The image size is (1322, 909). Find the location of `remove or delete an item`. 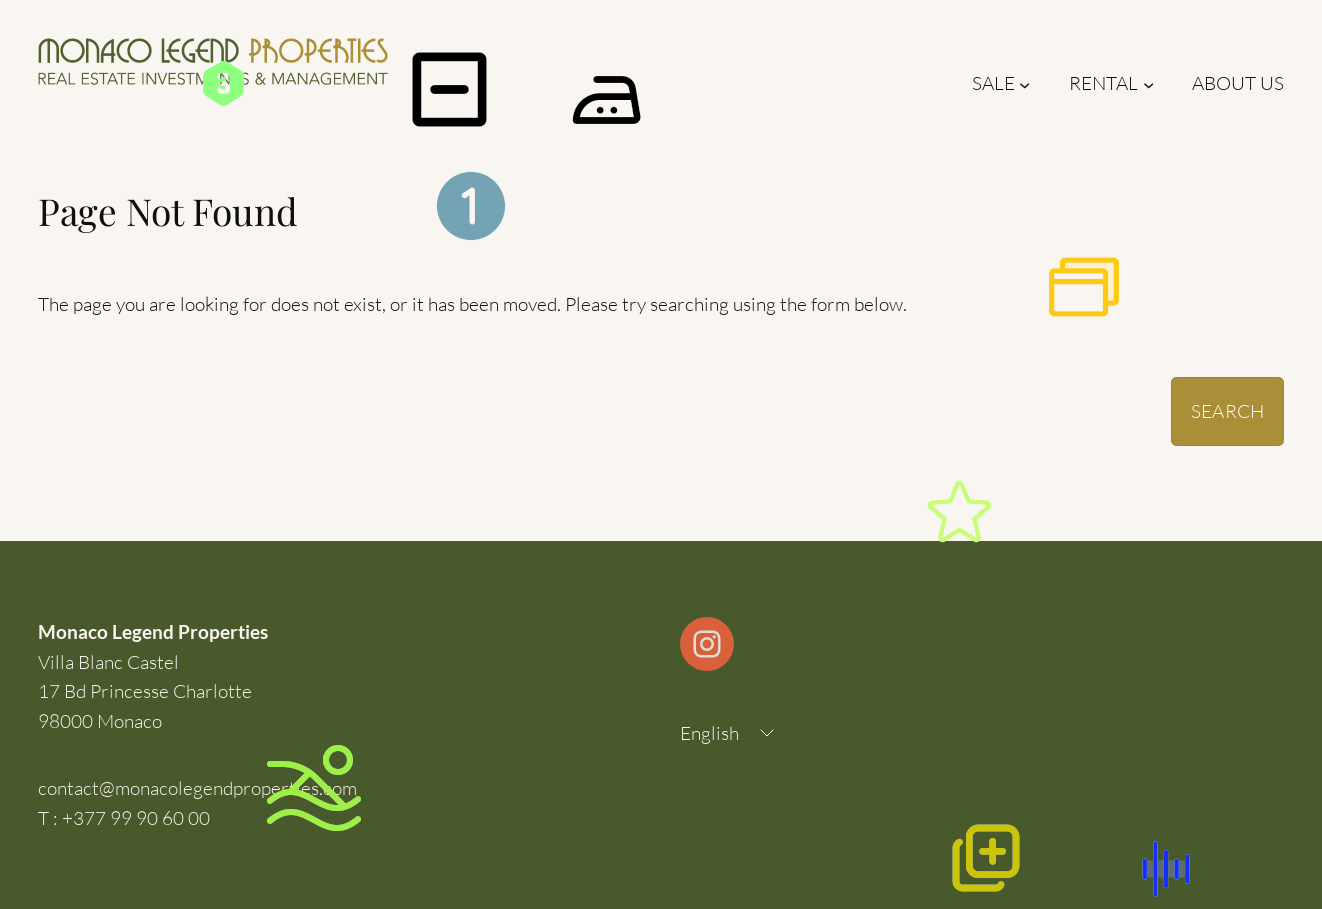

remove or delete an item is located at coordinates (449, 89).